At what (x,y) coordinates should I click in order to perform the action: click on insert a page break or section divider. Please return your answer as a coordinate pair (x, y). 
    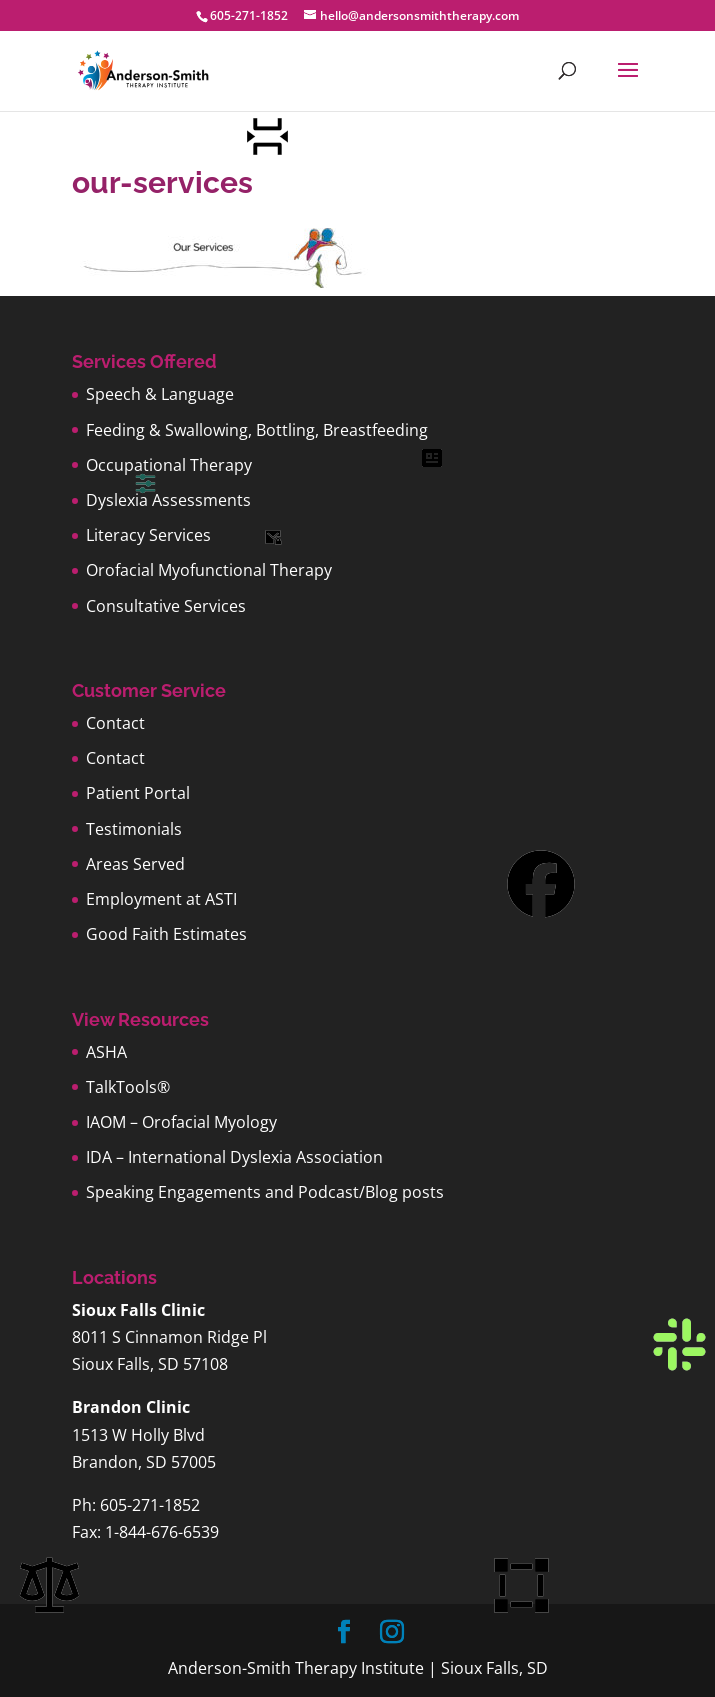
    Looking at the image, I should click on (267, 136).